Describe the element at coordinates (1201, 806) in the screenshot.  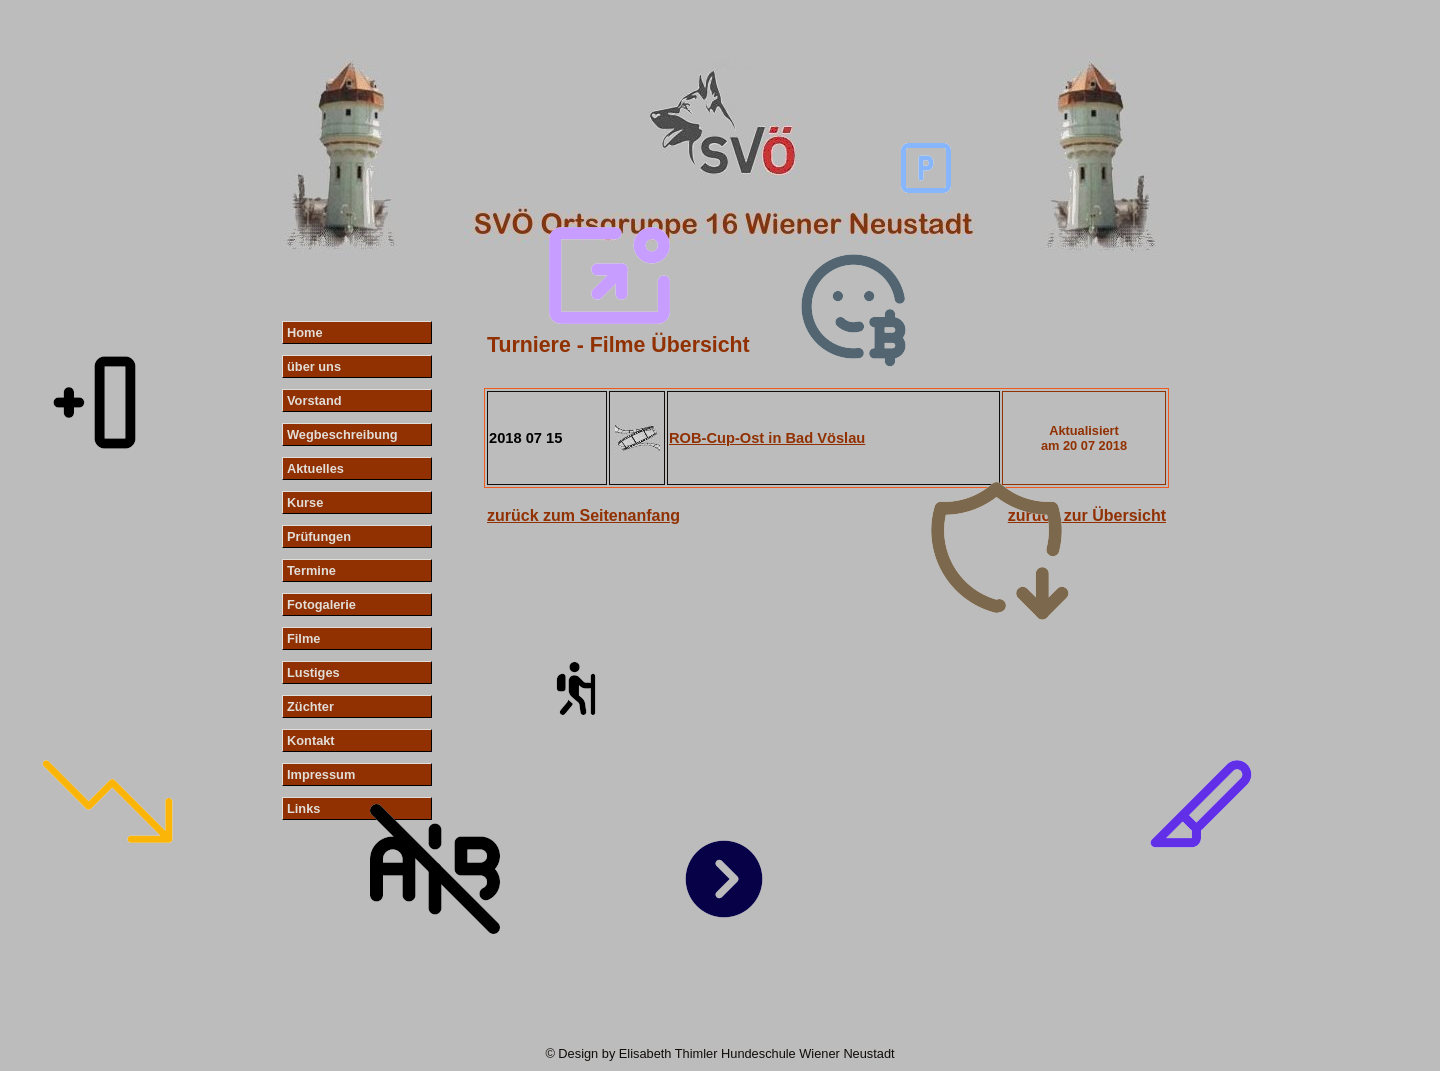
I see `slice or cut selected content` at that location.